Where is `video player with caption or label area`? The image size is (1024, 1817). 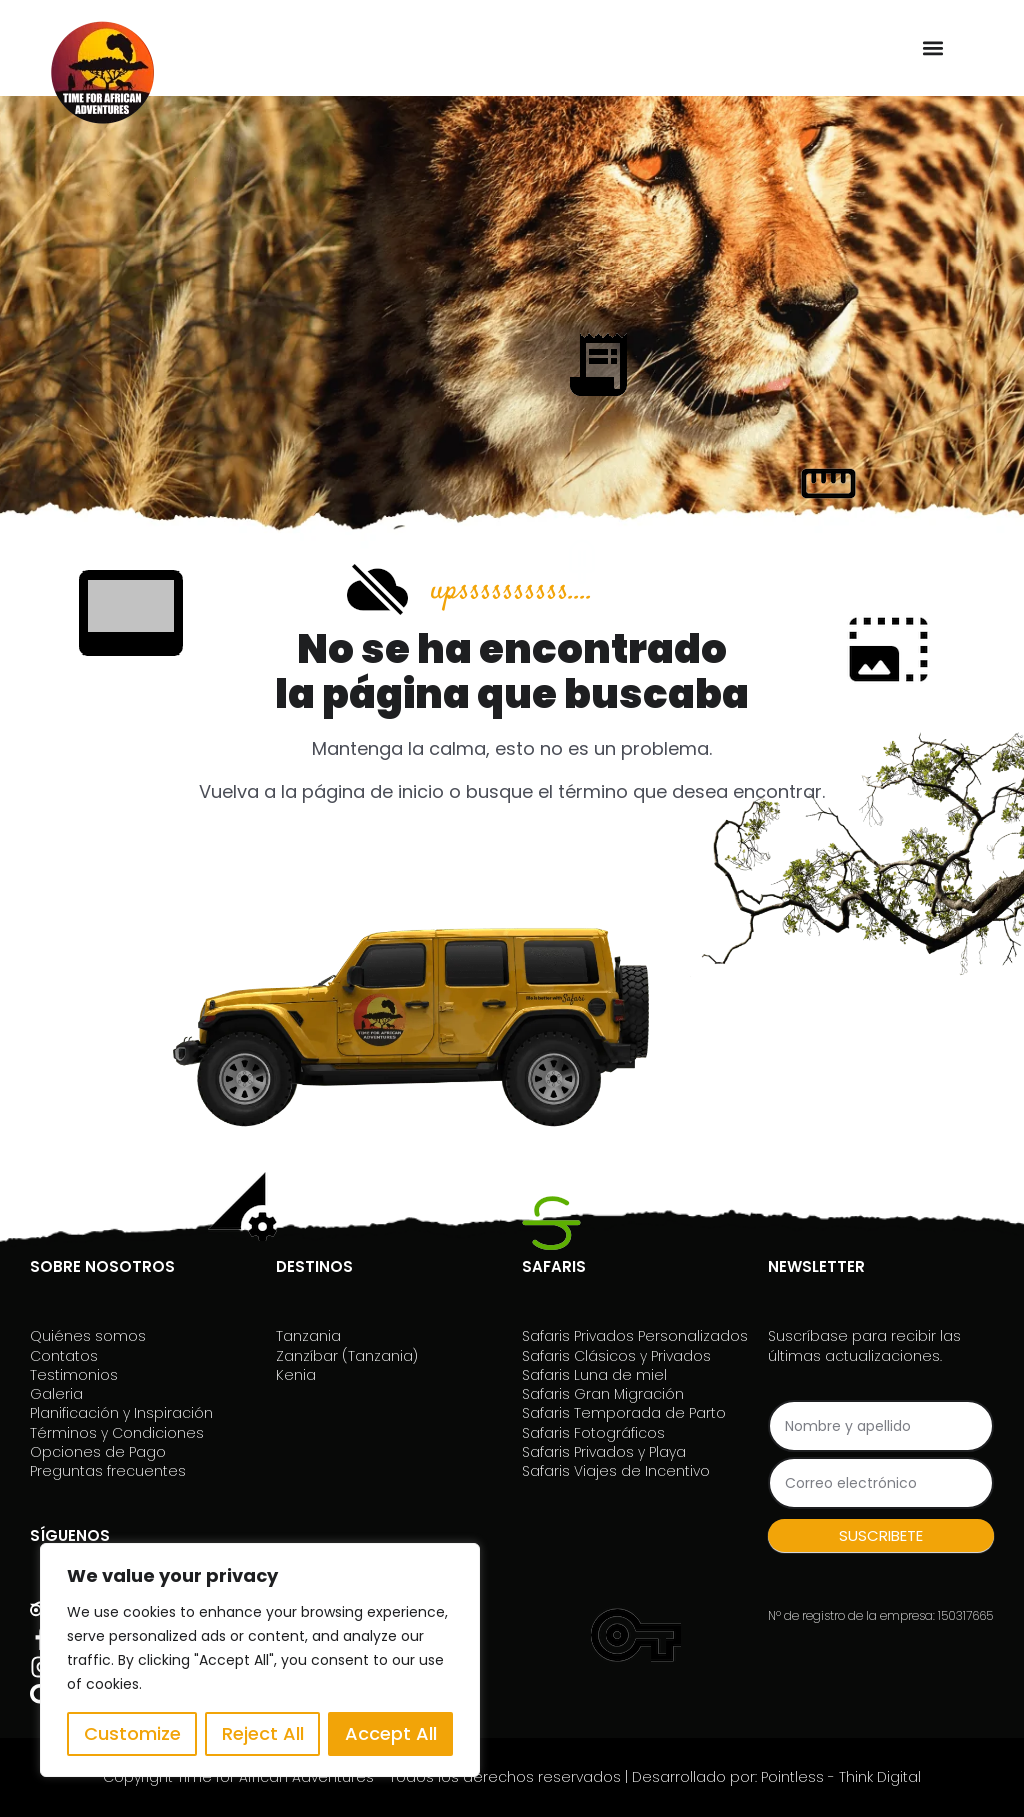
video player with caption or label area is located at coordinates (131, 613).